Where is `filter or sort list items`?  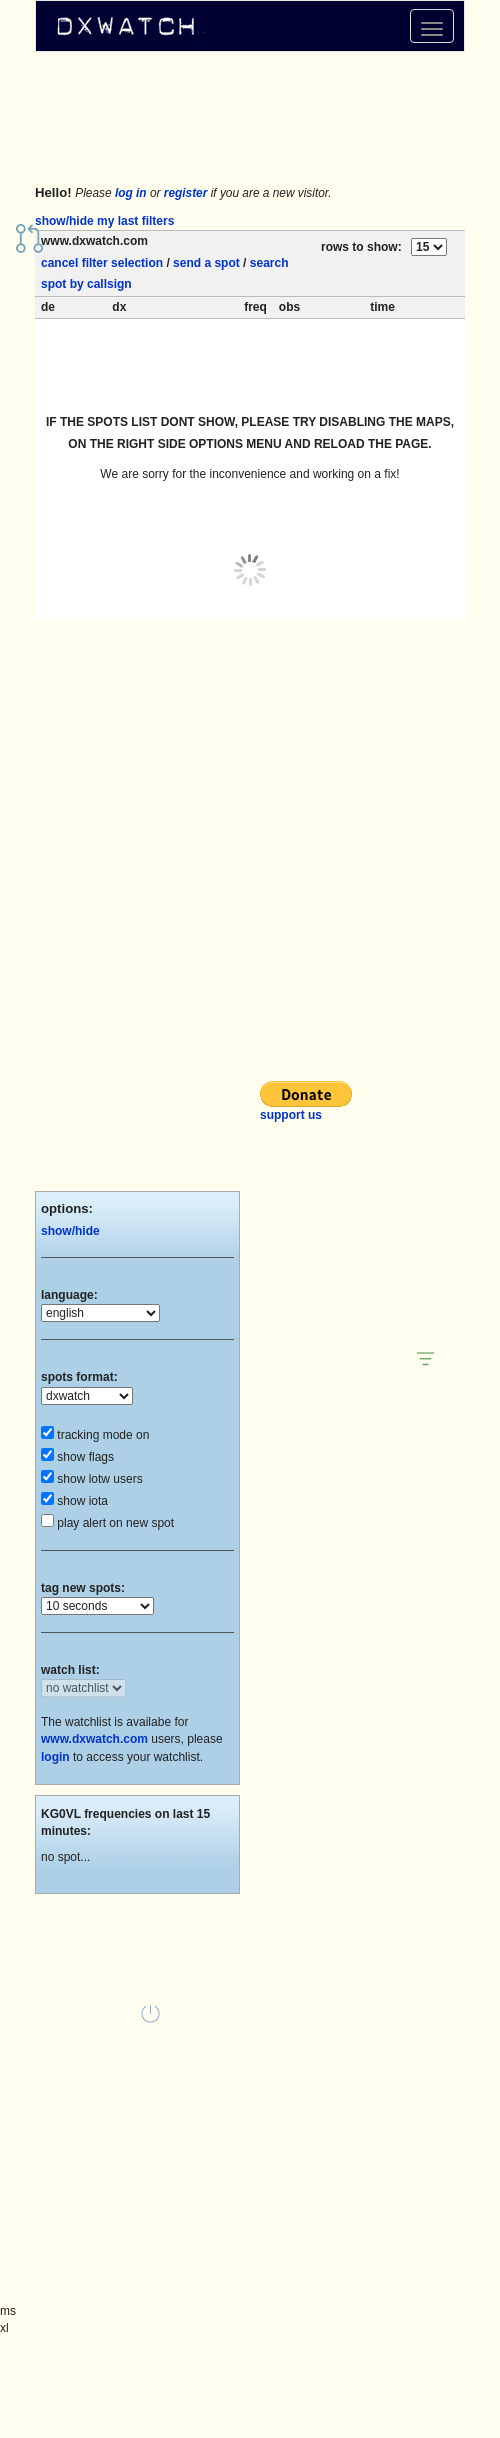 filter or sort list items is located at coordinates (425, 1359).